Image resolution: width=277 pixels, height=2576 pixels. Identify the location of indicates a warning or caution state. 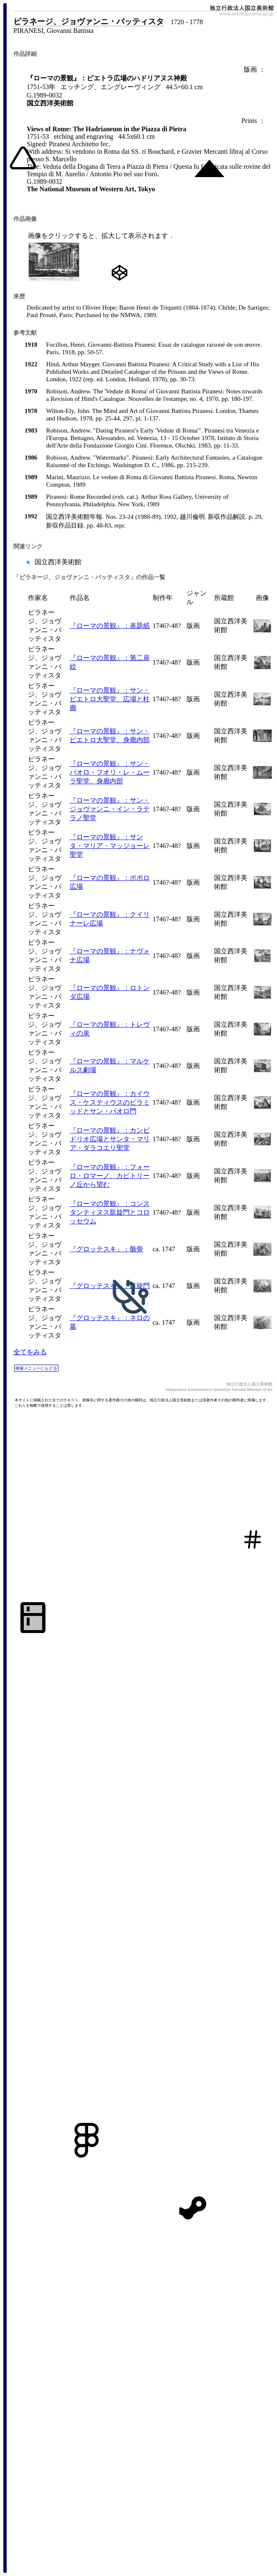
(23, 158).